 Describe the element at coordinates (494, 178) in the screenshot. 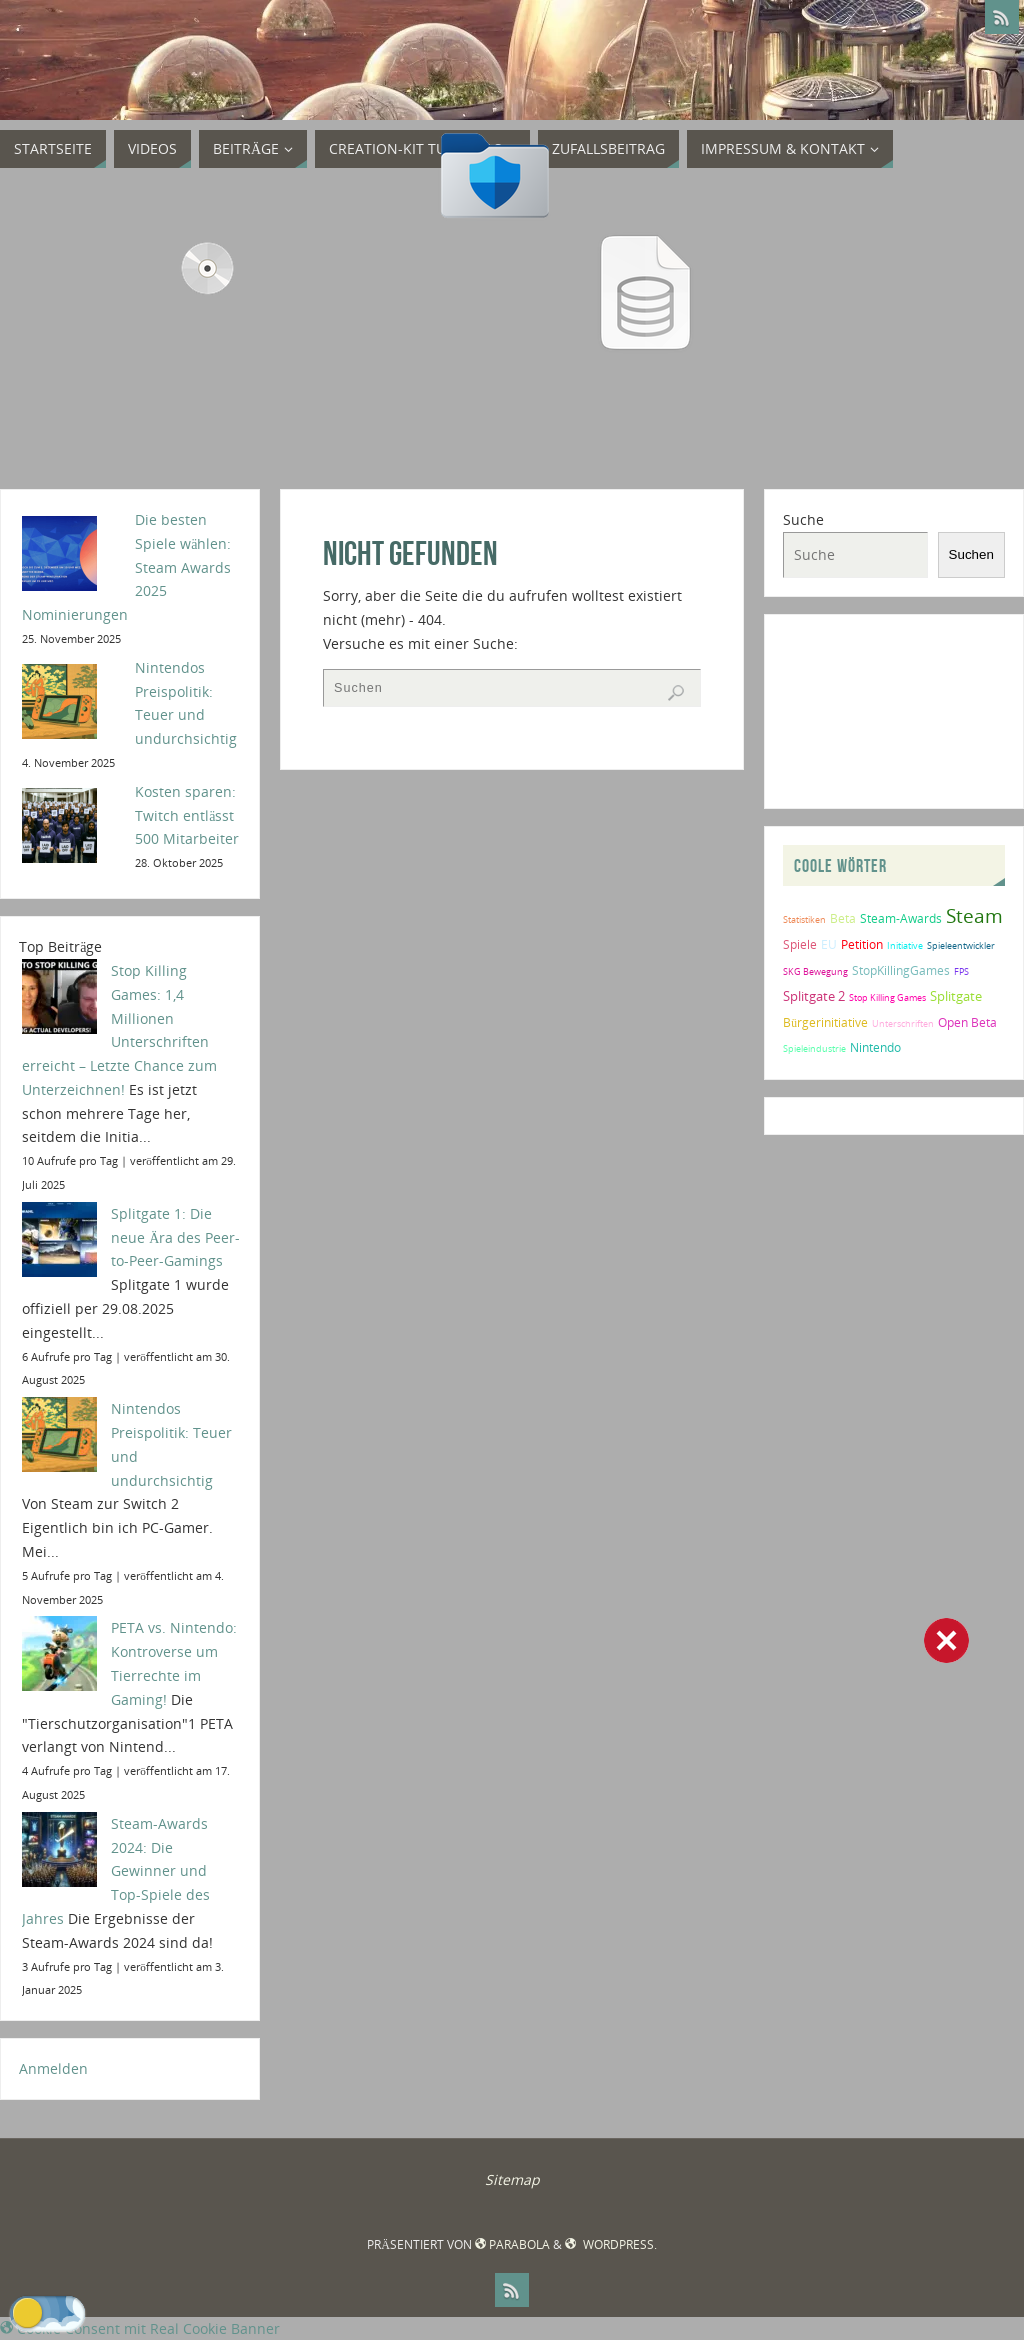

I see `open microsoft defender security files folder` at that location.